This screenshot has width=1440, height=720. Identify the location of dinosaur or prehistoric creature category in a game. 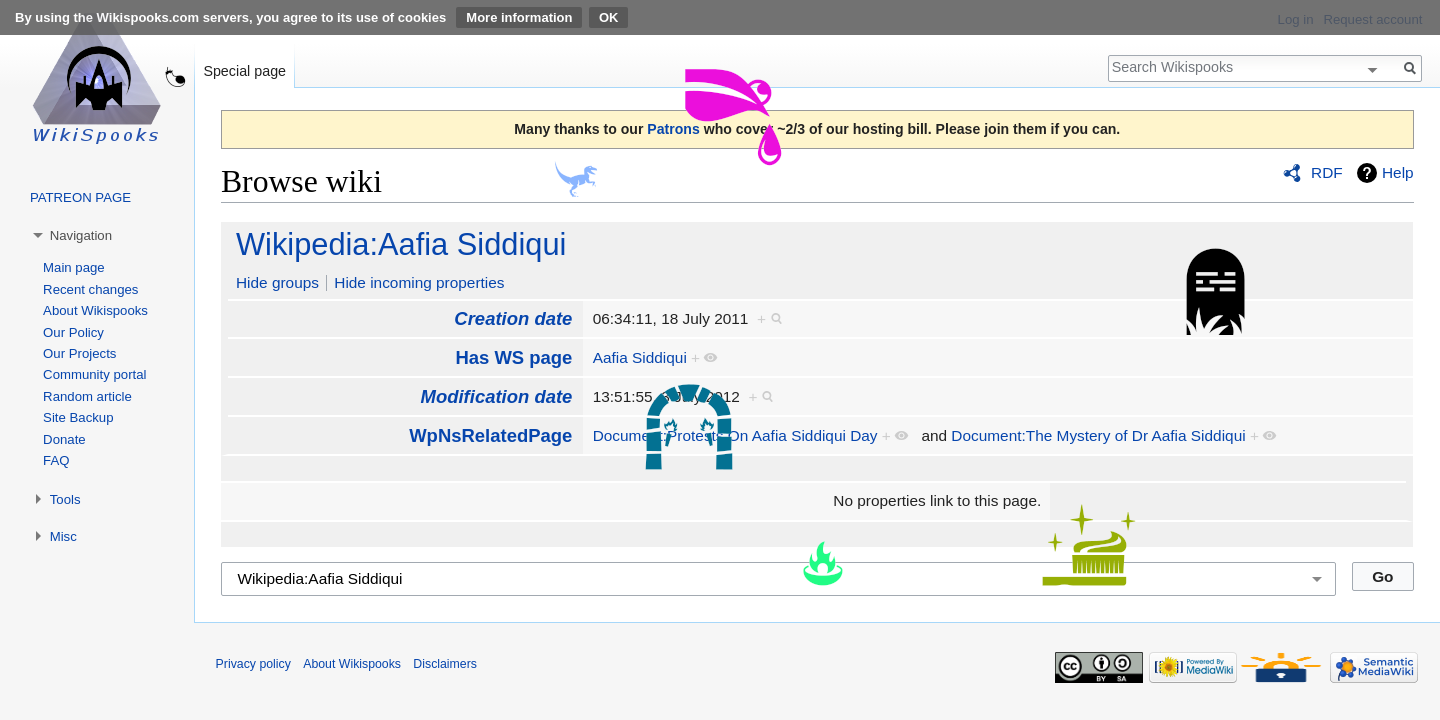
(576, 179).